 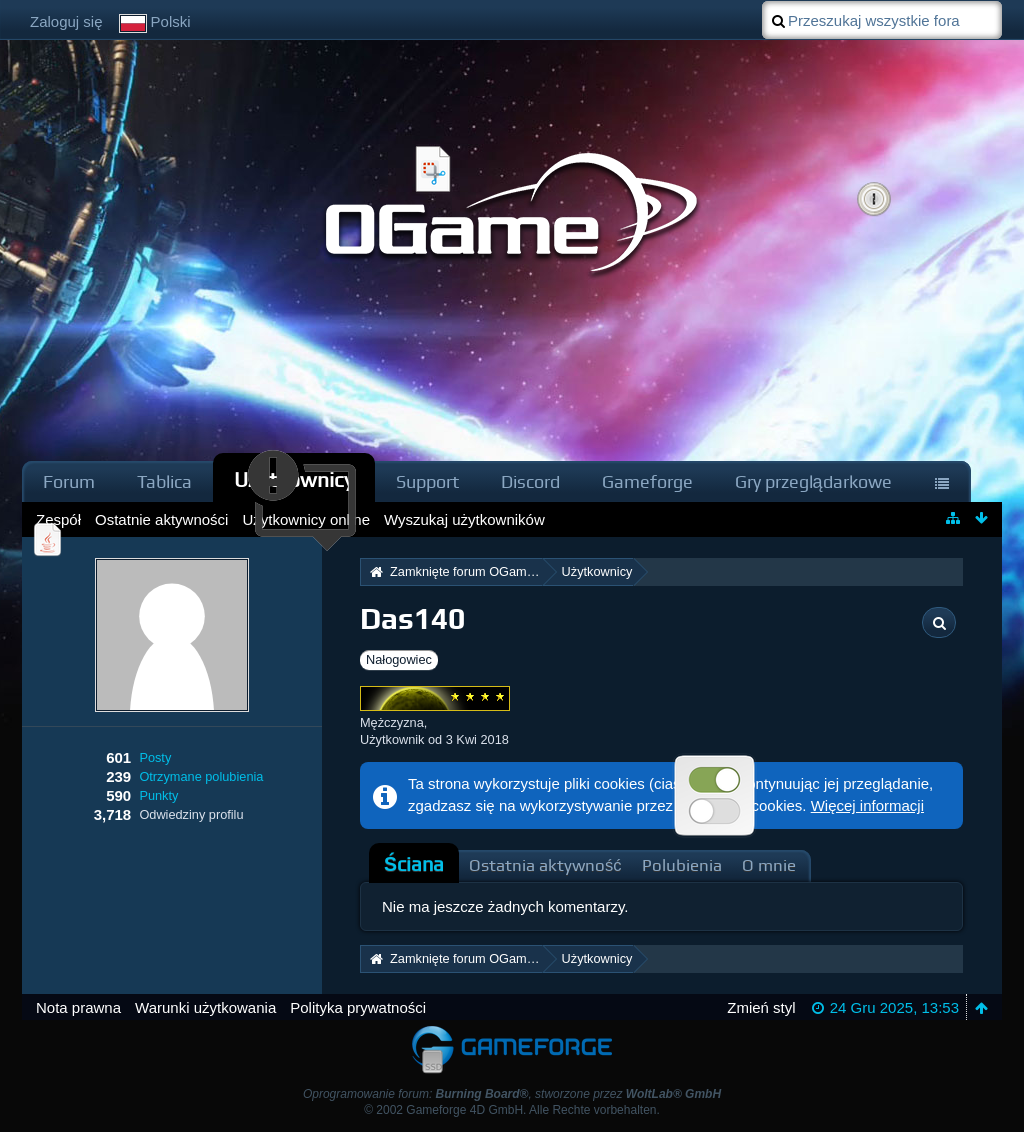 What do you see at coordinates (432, 1061) in the screenshot?
I see `indicates a solid state drive in the system` at bounding box center [432, 1061].